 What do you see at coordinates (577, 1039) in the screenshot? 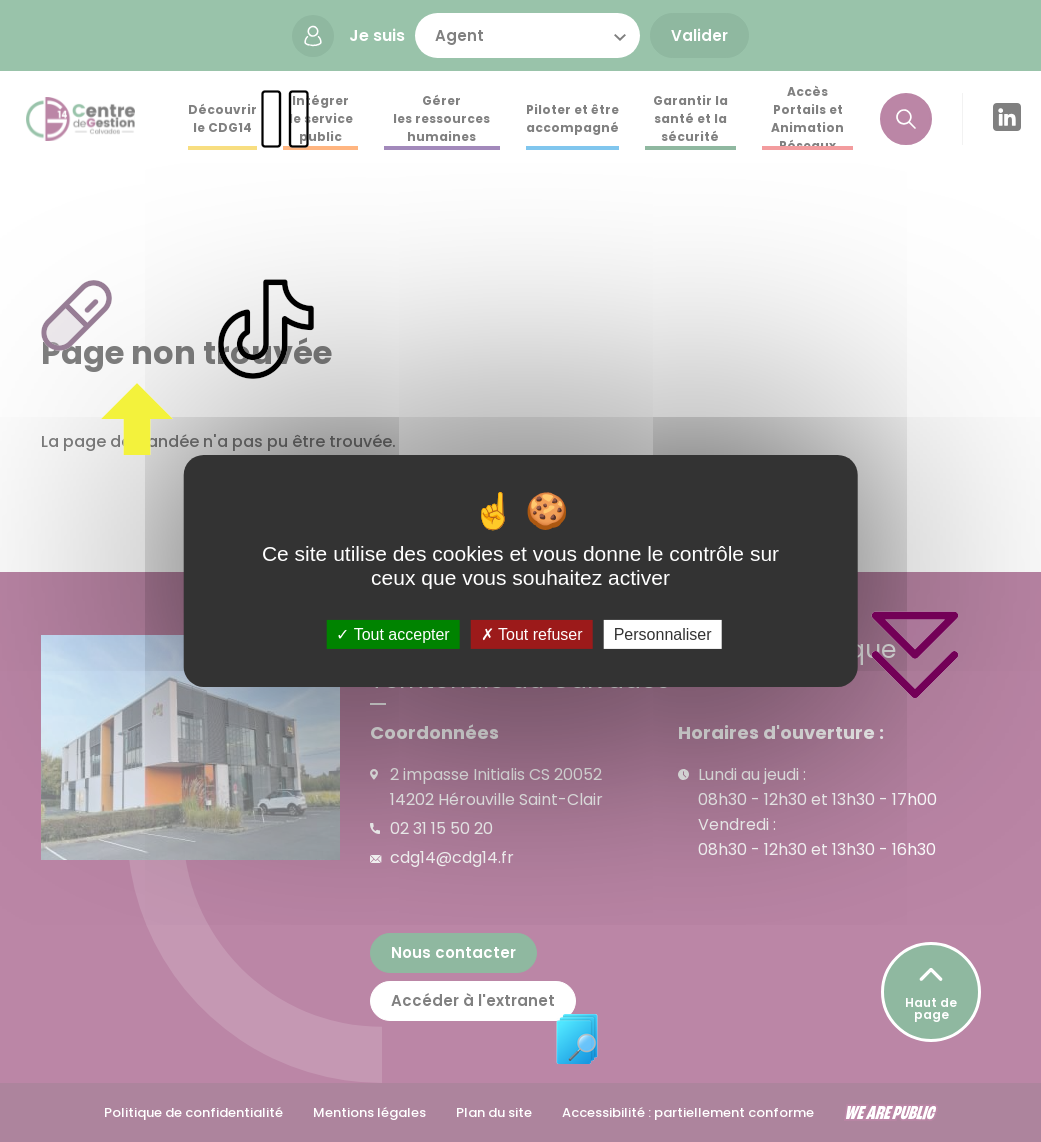
I see `search files or documents` at bounding box center [577, 1039].